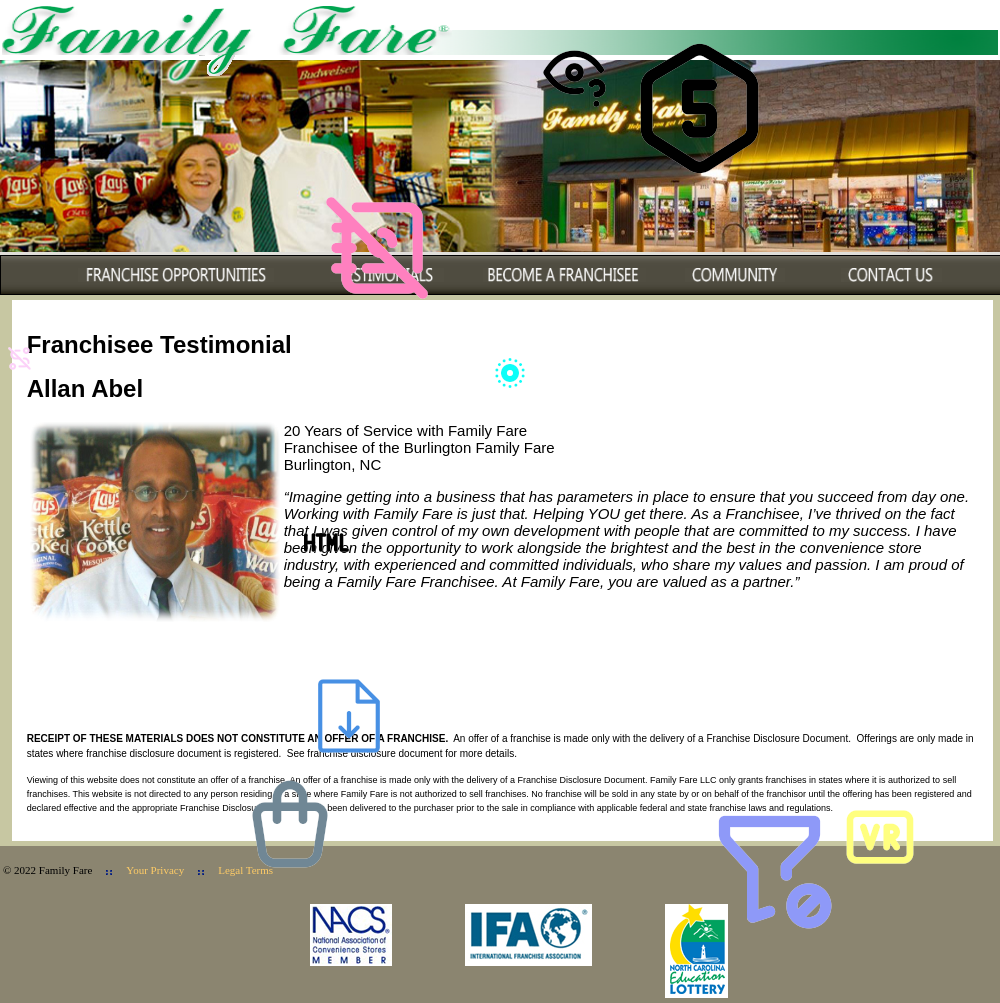 The height and width of the screenshot is (1003, 1000). What do you see at coordinates (290, 824) in the screenshot?
I see `view your shopping bag` at bounding box center [290, 824].